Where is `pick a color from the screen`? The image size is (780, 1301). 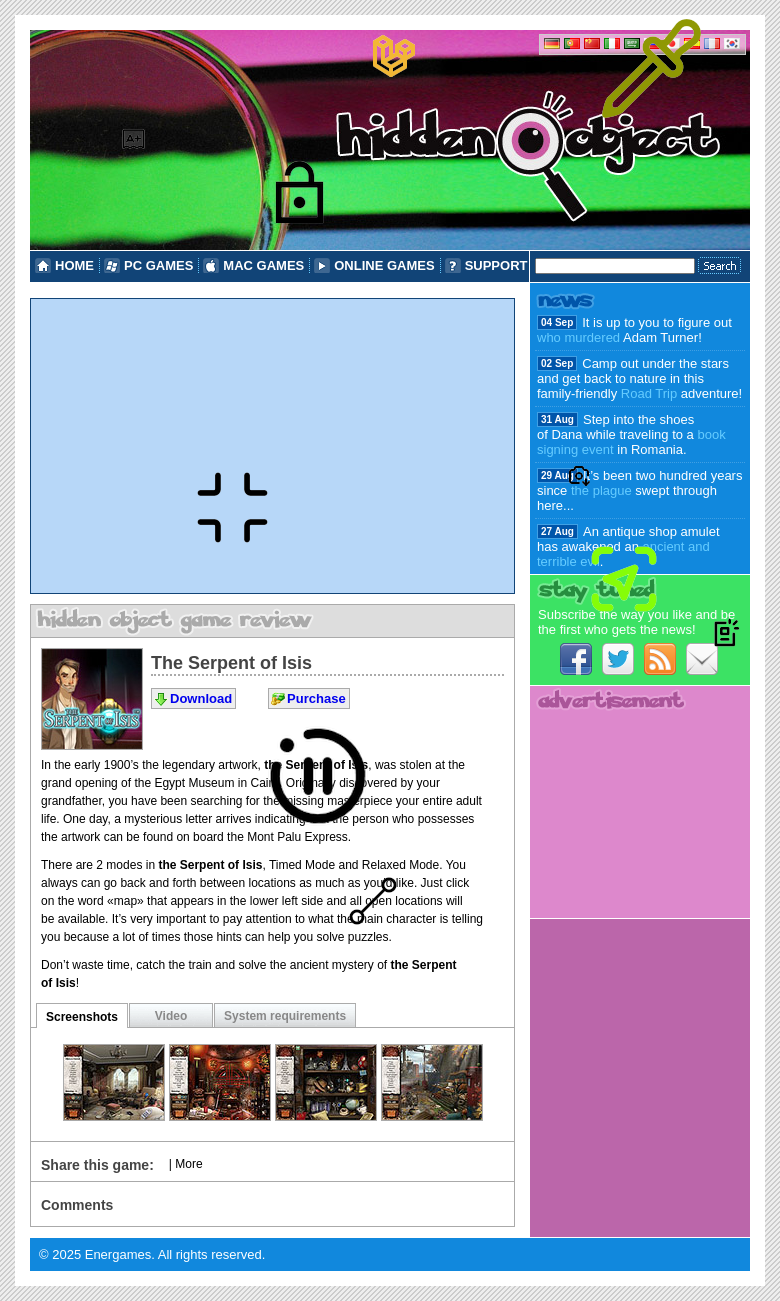 pick a color from the screen is located at coordinates (651, 68).